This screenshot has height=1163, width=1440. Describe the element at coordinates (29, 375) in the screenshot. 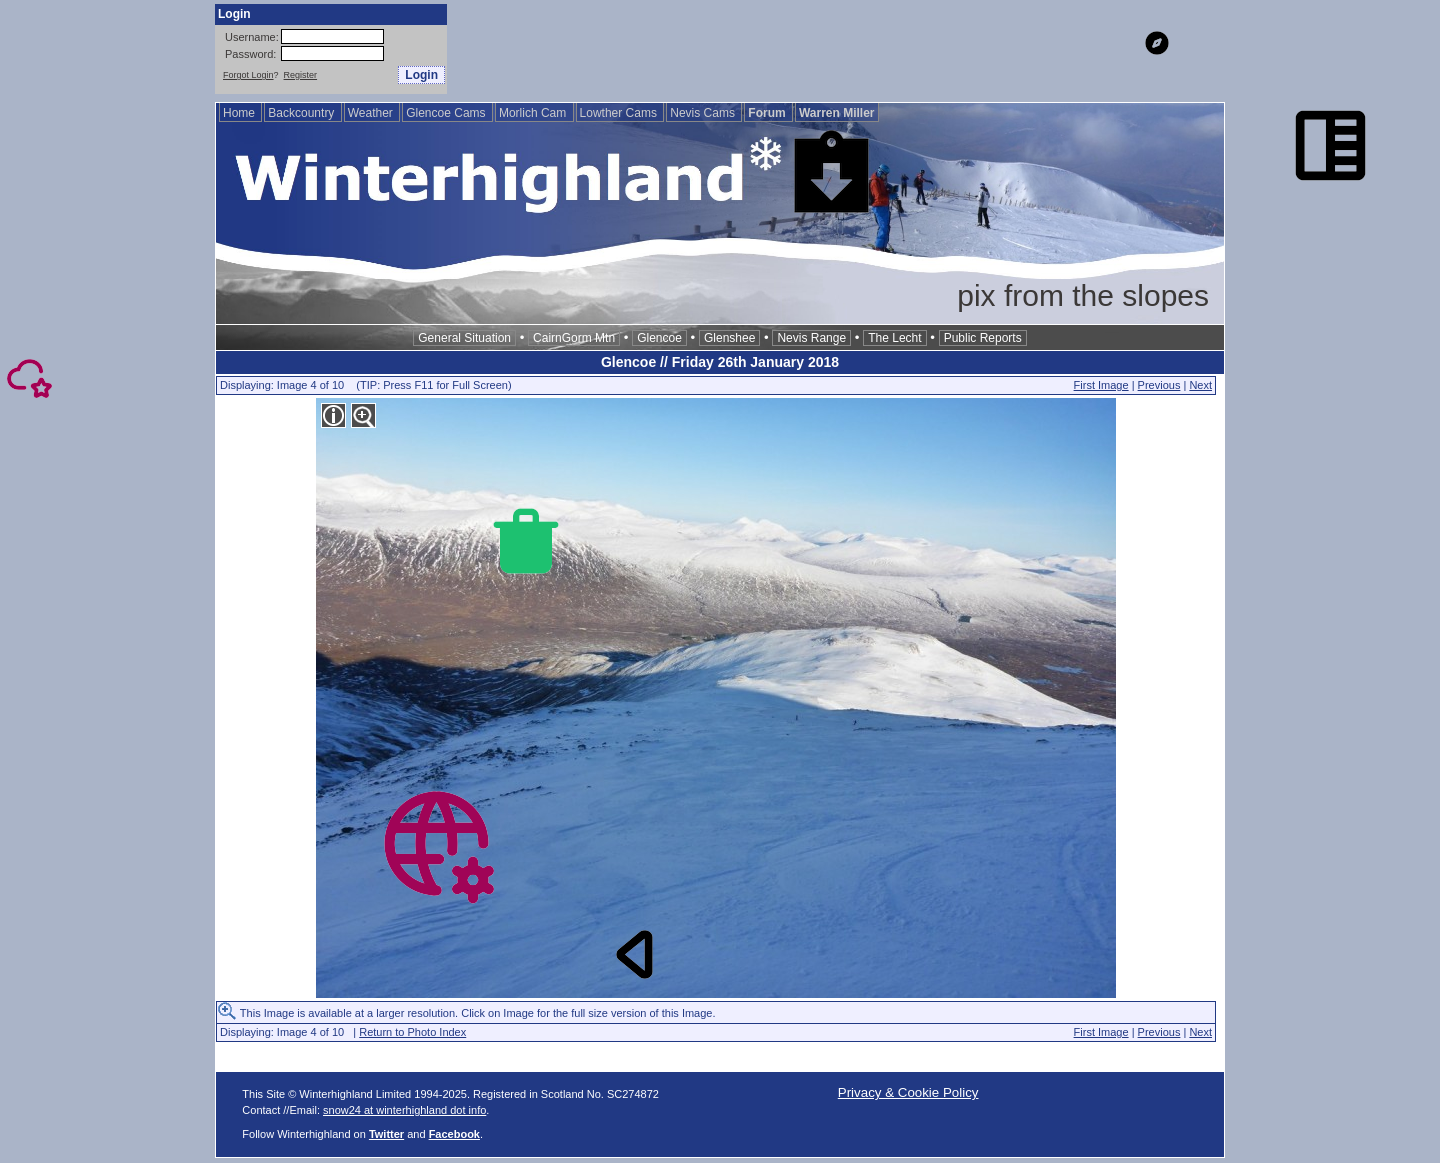

I see `mark cloud content as favorite` at that location.